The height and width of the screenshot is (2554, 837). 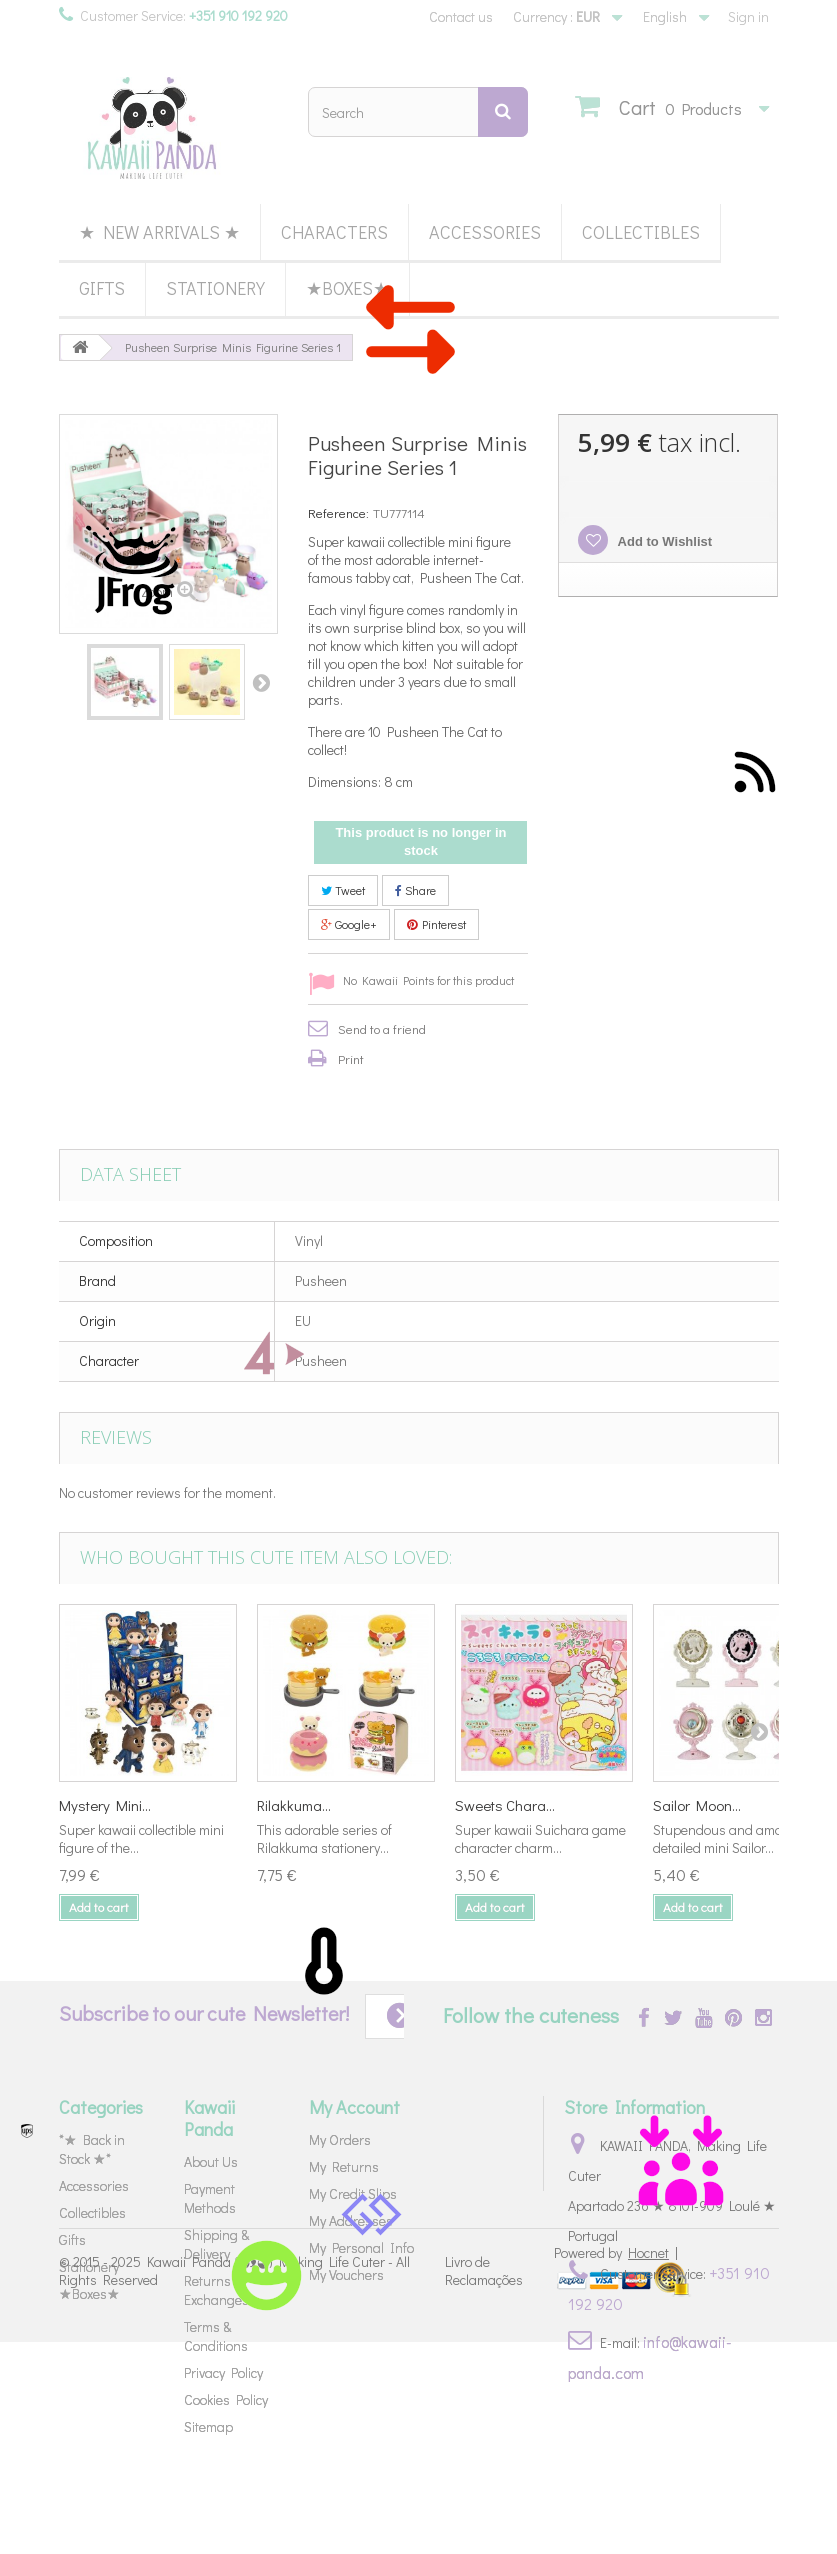 I want to click on distribute tasks or assignments to team members, so click(x=681, y=2163).